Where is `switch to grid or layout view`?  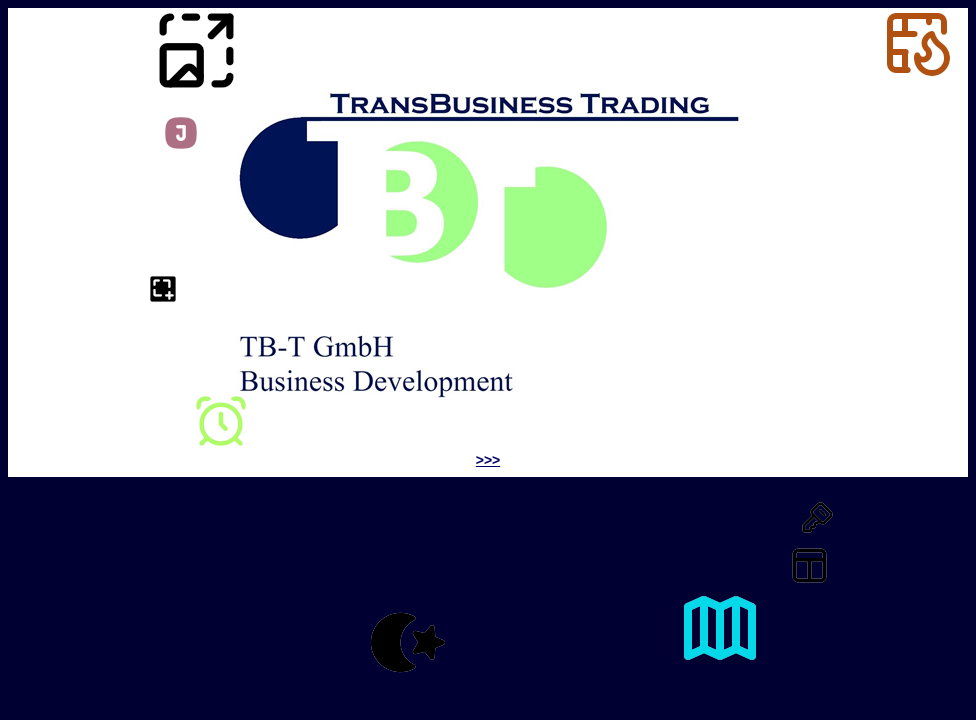 switch to grid or layout view is located at coordinates (809, 565).